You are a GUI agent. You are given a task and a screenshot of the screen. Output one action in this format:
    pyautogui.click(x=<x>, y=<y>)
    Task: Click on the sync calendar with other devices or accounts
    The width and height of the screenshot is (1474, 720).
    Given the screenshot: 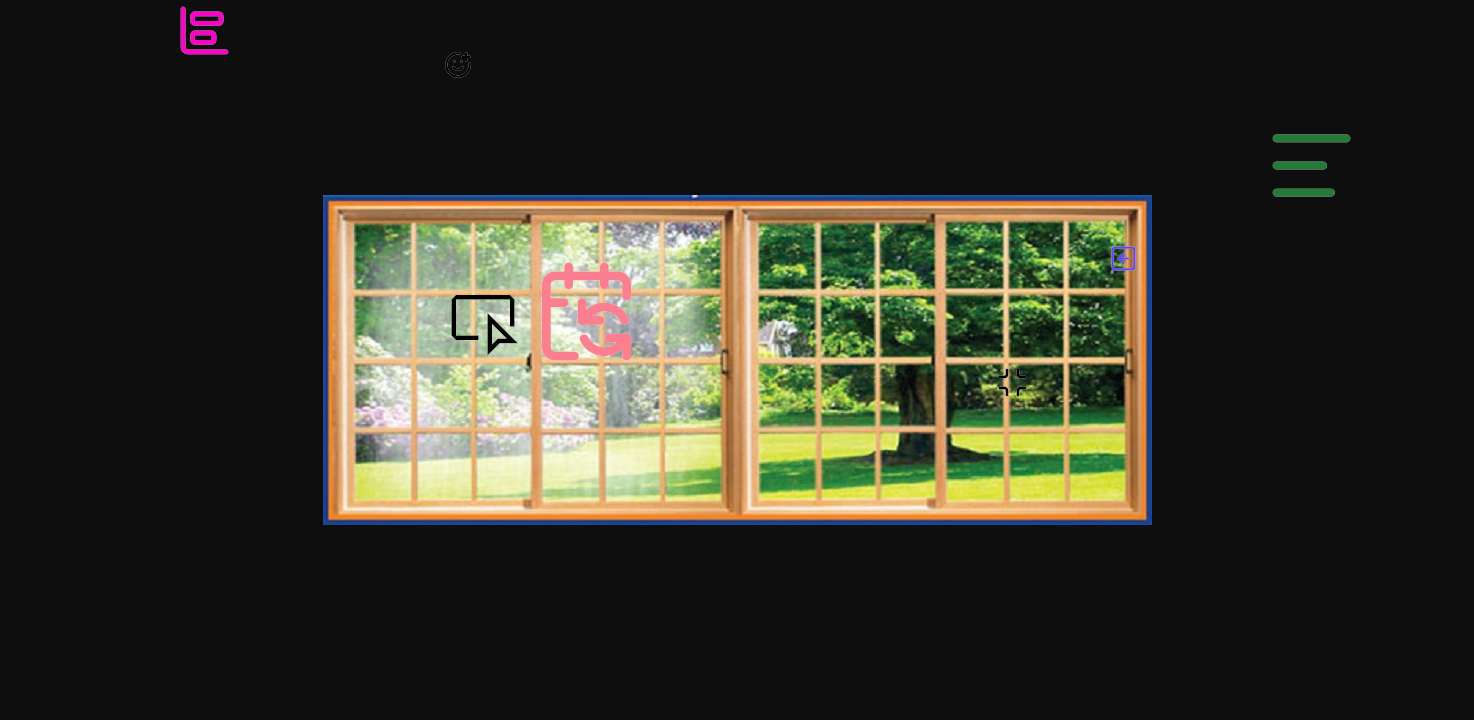 What is the action you would take?
    pyautogui.click(x=586, y=311)
    